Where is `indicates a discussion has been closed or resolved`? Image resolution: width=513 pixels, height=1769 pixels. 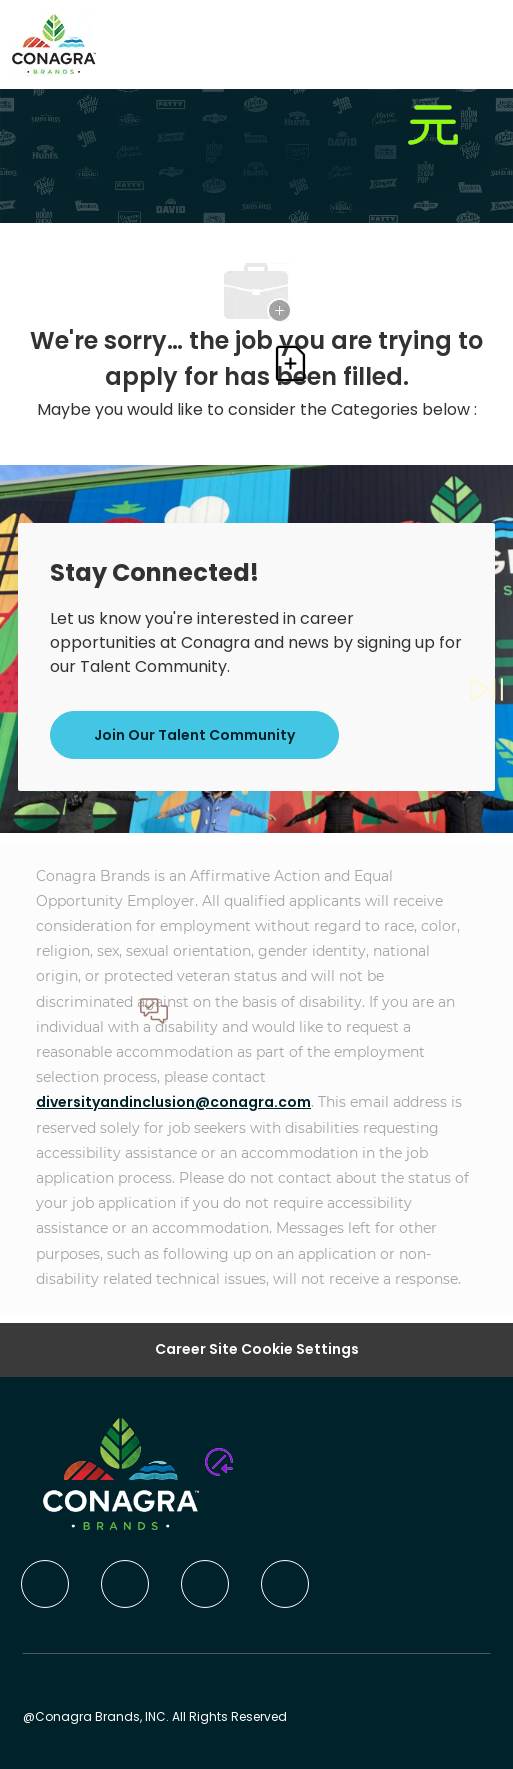 indicates a discussion has been closed or resolved is located at coordinates (154, 1011).